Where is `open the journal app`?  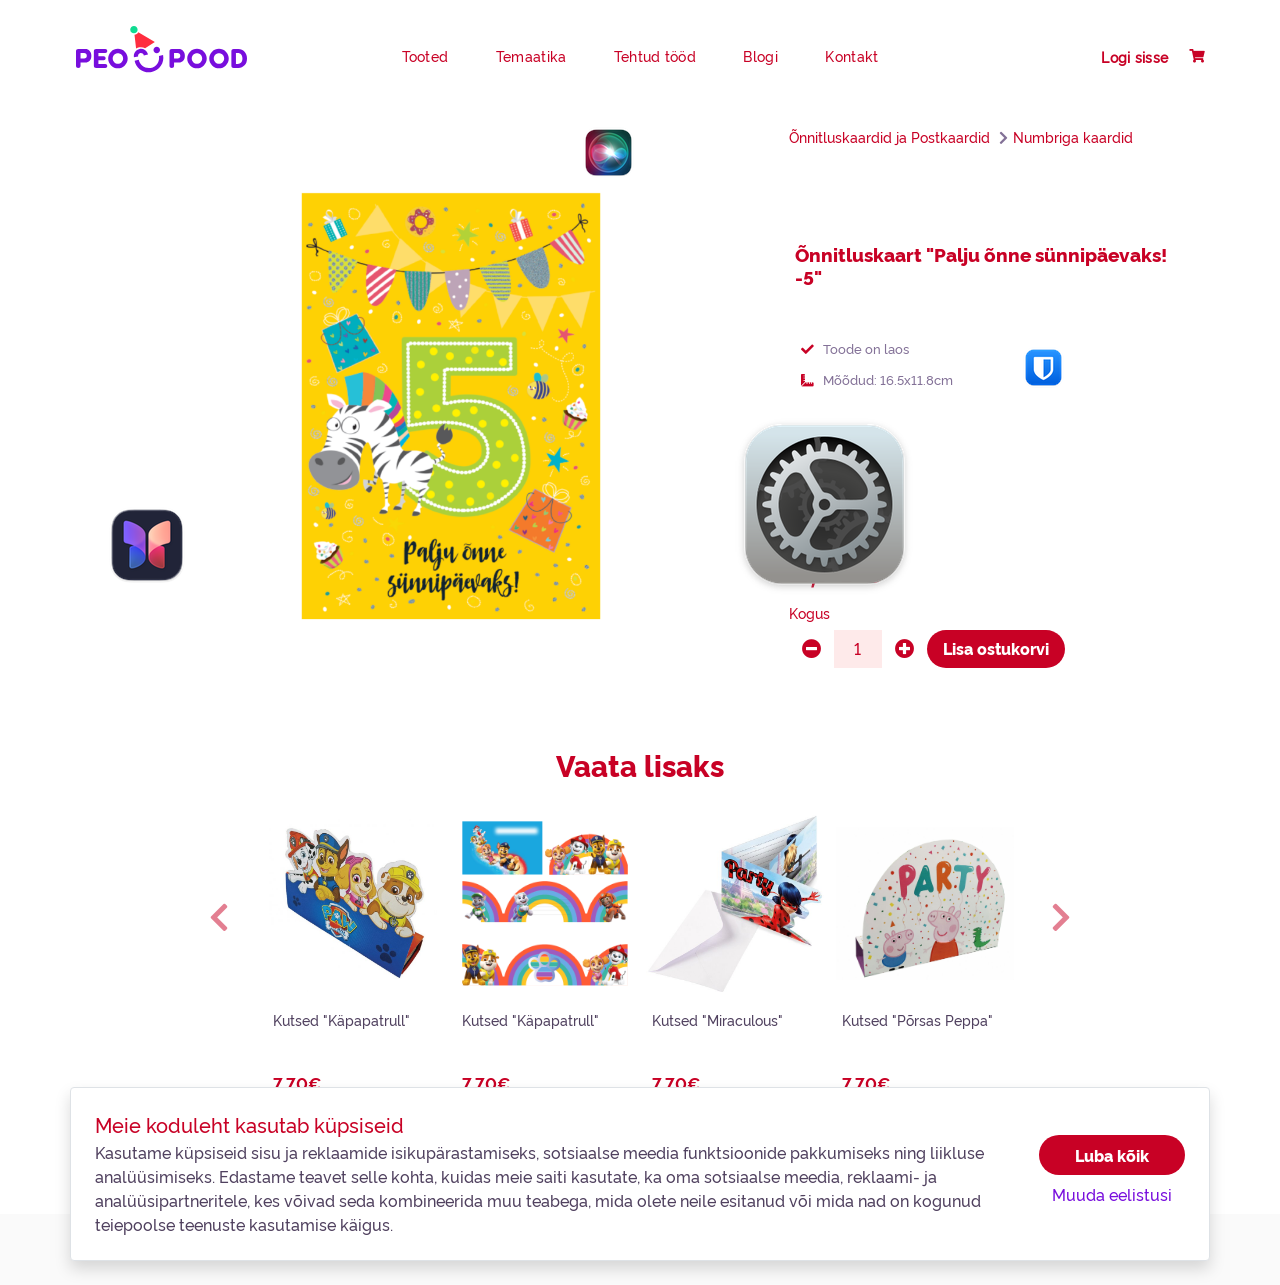
open the journal app is located at coordinates (147, 545).